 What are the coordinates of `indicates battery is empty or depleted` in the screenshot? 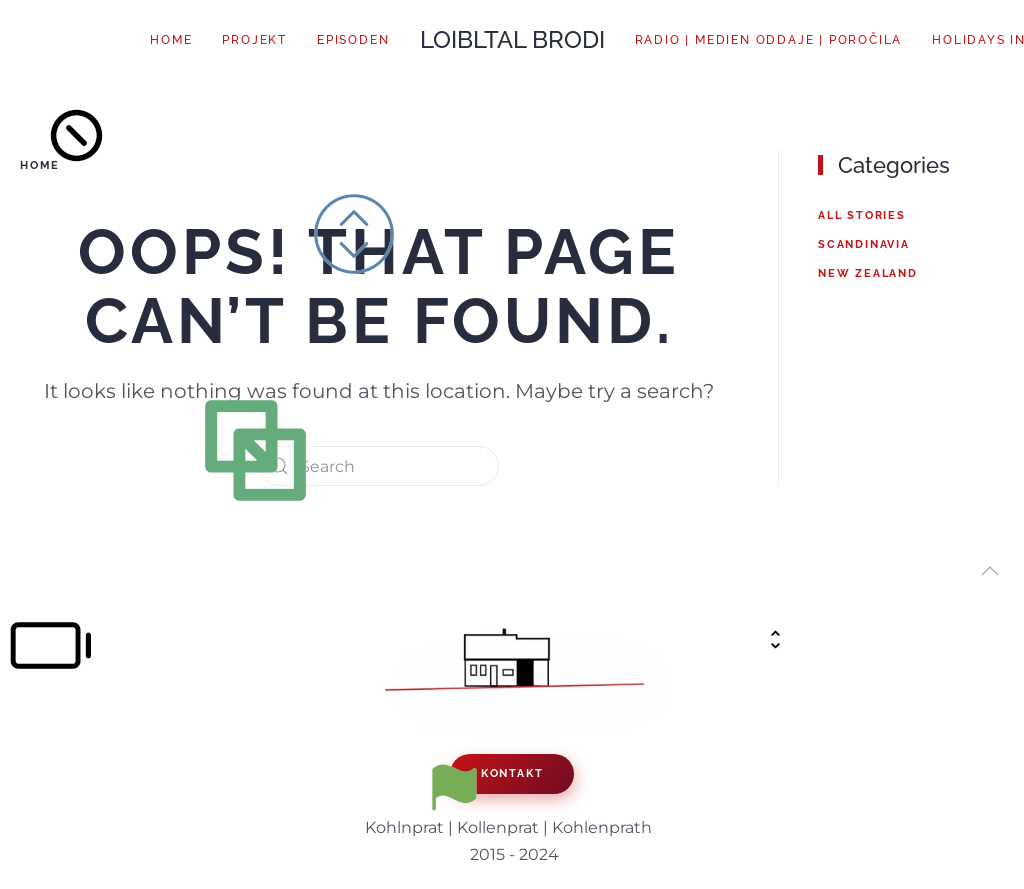 It's located at (49, 645).